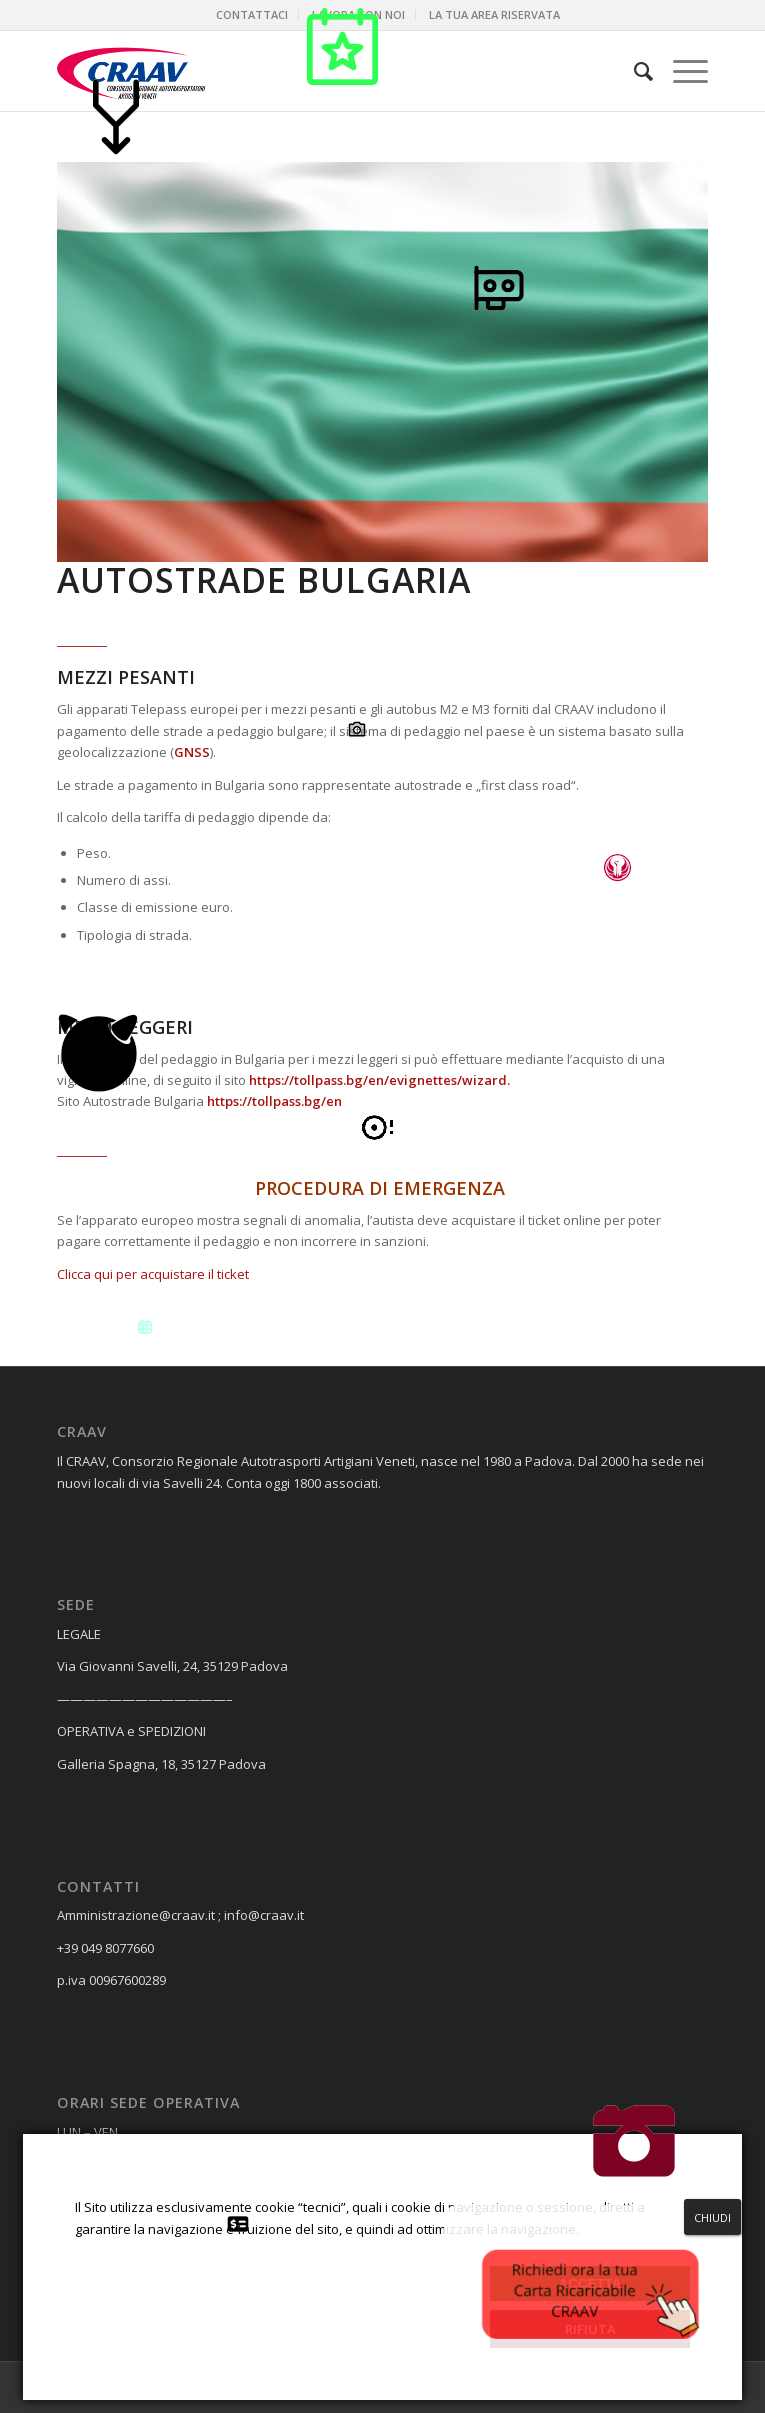 Image resolution: width=765 pixels, height=2413 pixels. What do you see at coordinates (116, 114) in the screenshot?
I see `merge selected items or branches` at bounding box center [116, 114].